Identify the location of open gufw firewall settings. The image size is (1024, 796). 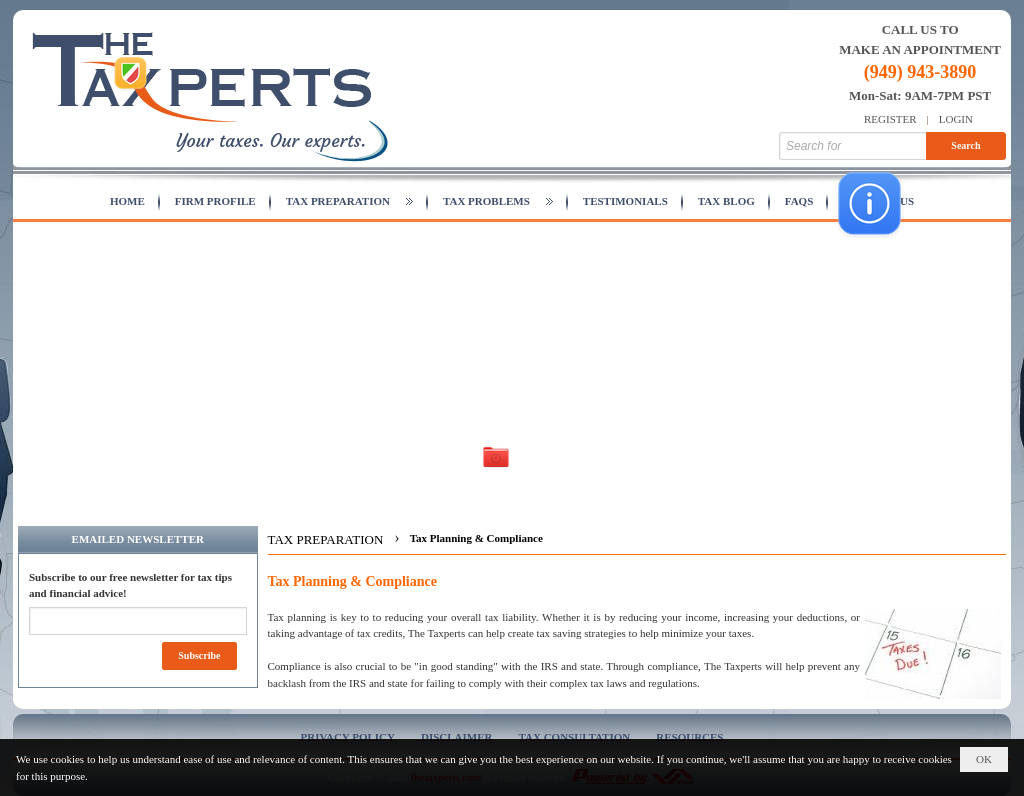
(130, 73).